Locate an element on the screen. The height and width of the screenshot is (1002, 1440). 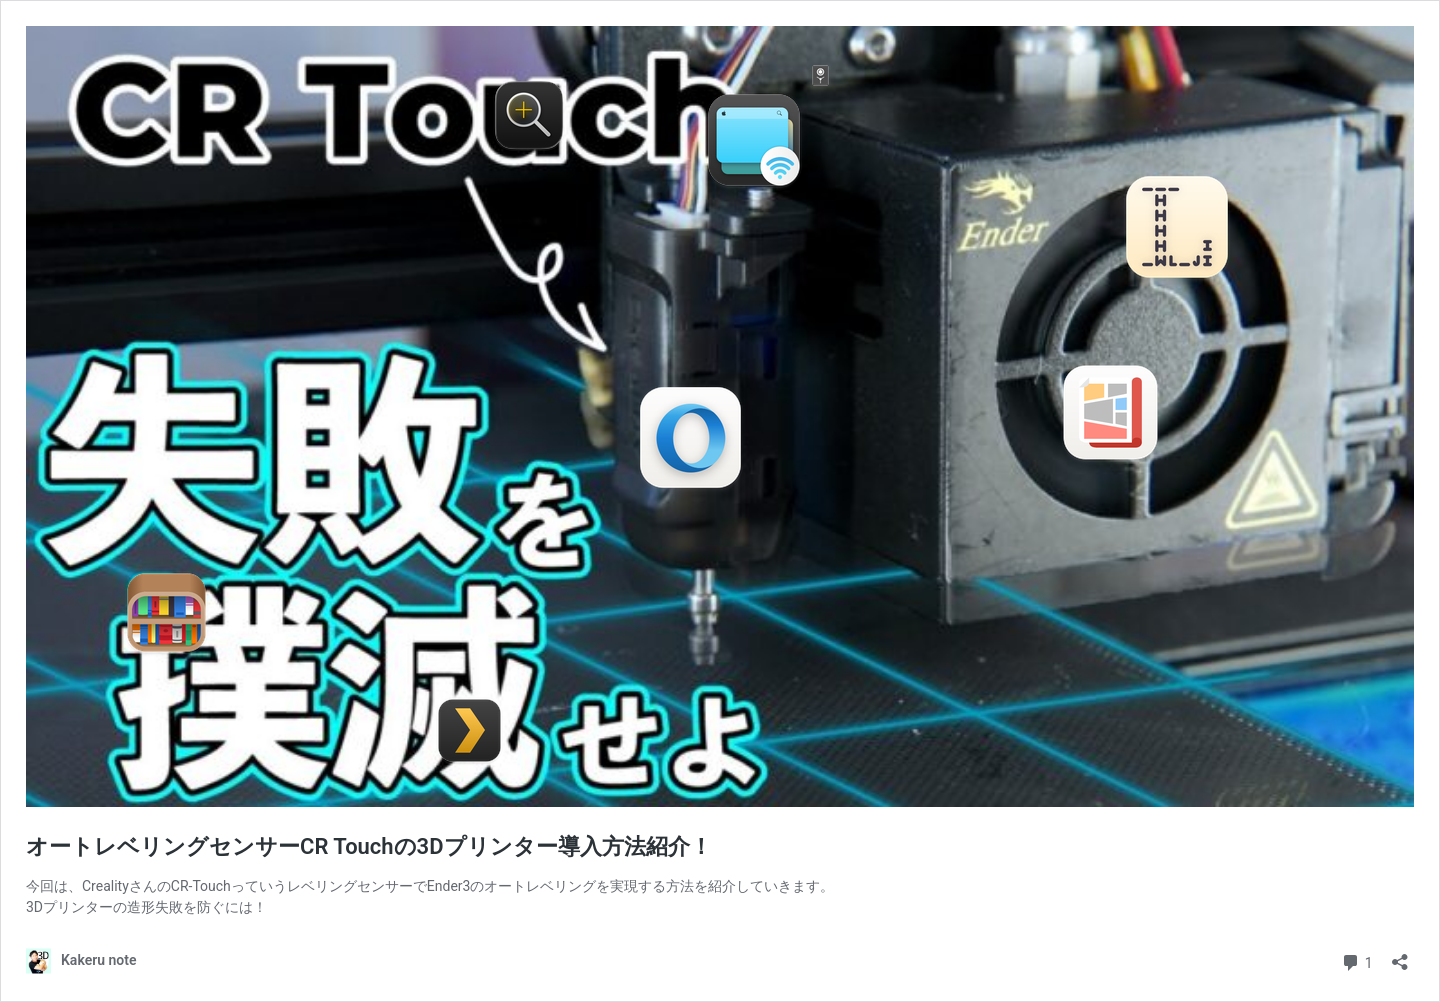
open letterpress text editor app is located at coordinates (1177, 227).